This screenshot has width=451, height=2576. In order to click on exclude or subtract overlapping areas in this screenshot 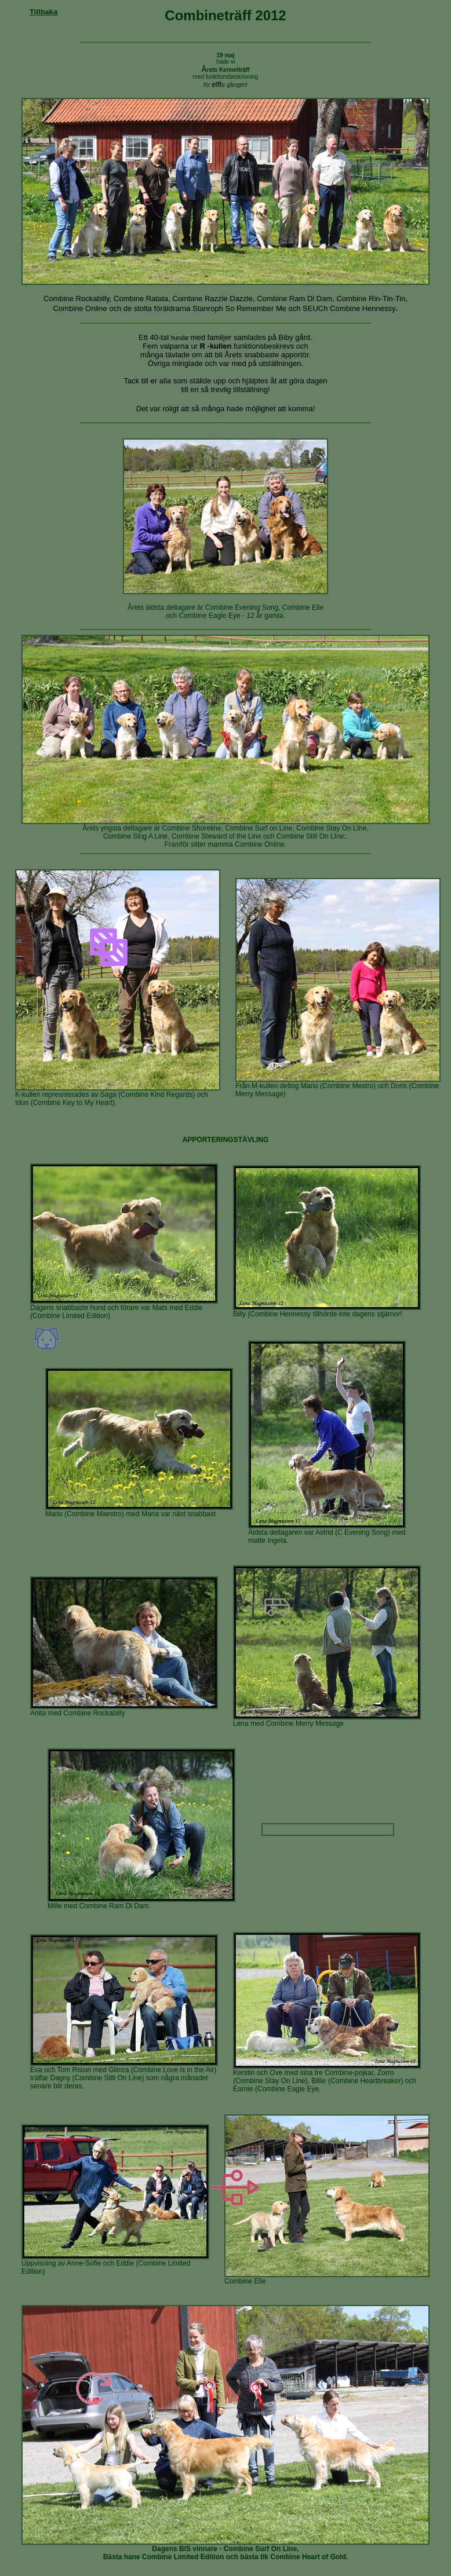, I will do `click(108, 947)`.